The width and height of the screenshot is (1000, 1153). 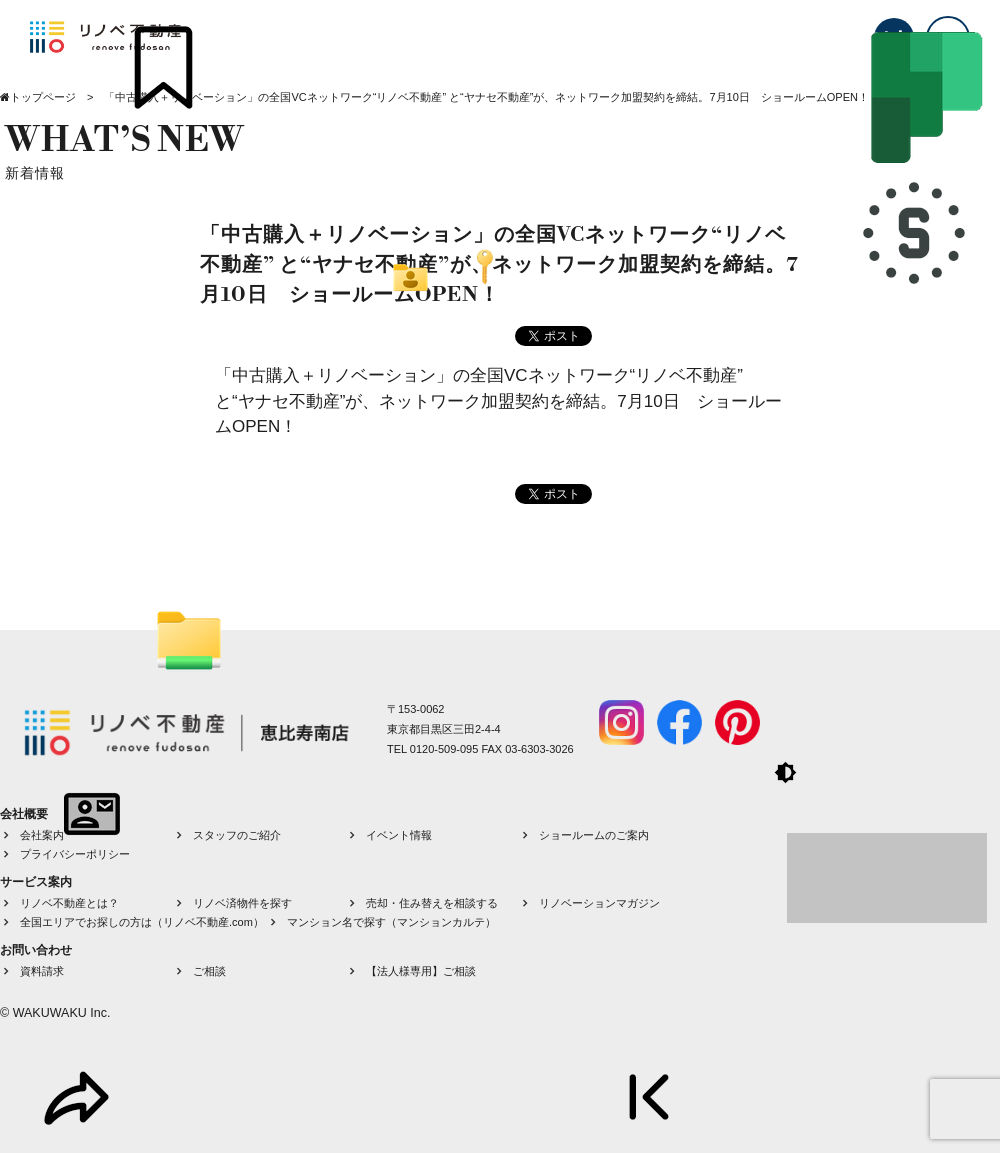 What do you see at coordinates (410, 278) in the screenshot?
I see `open your personal user folder` at bounding box center [410, 278].